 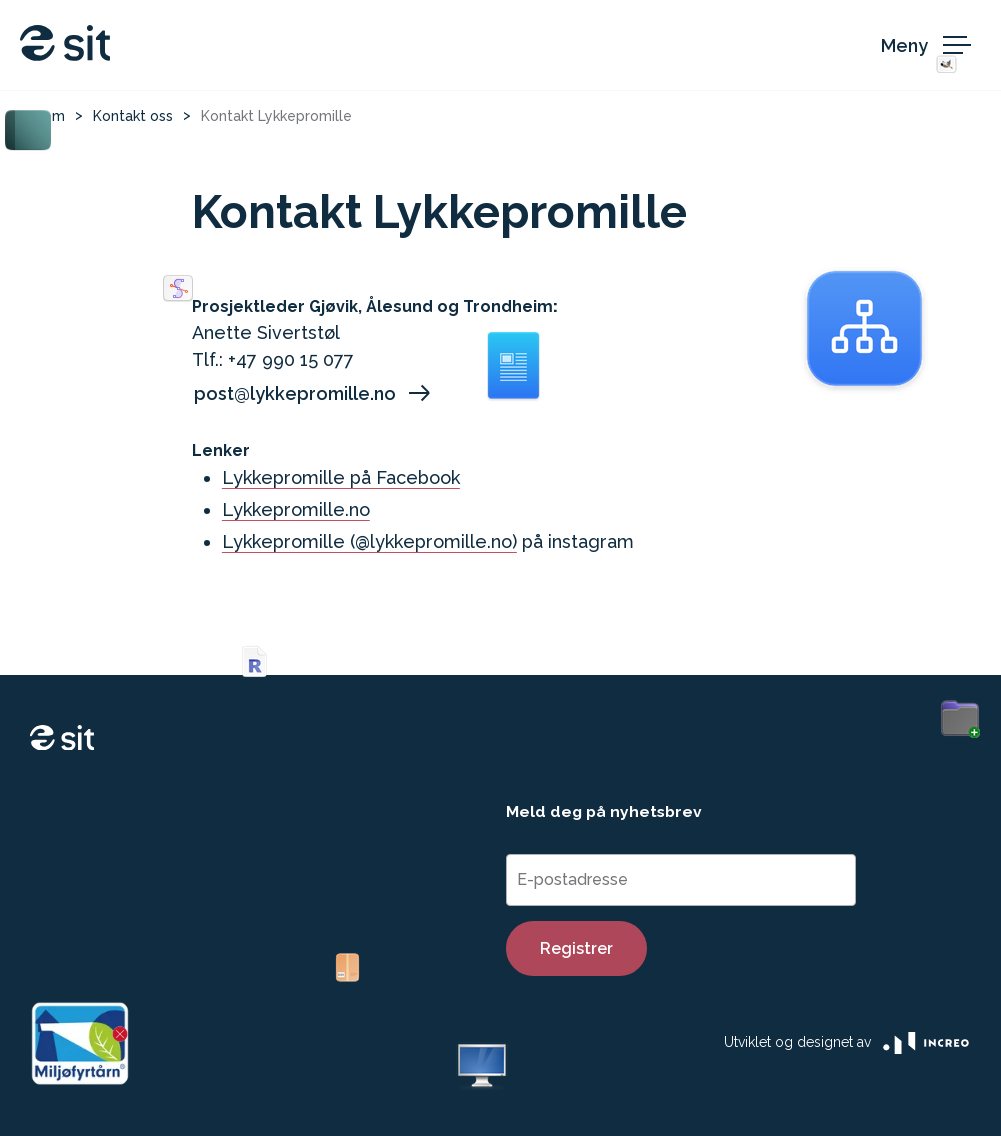 I want to click on create a new folder, so click(x=960, y=718).